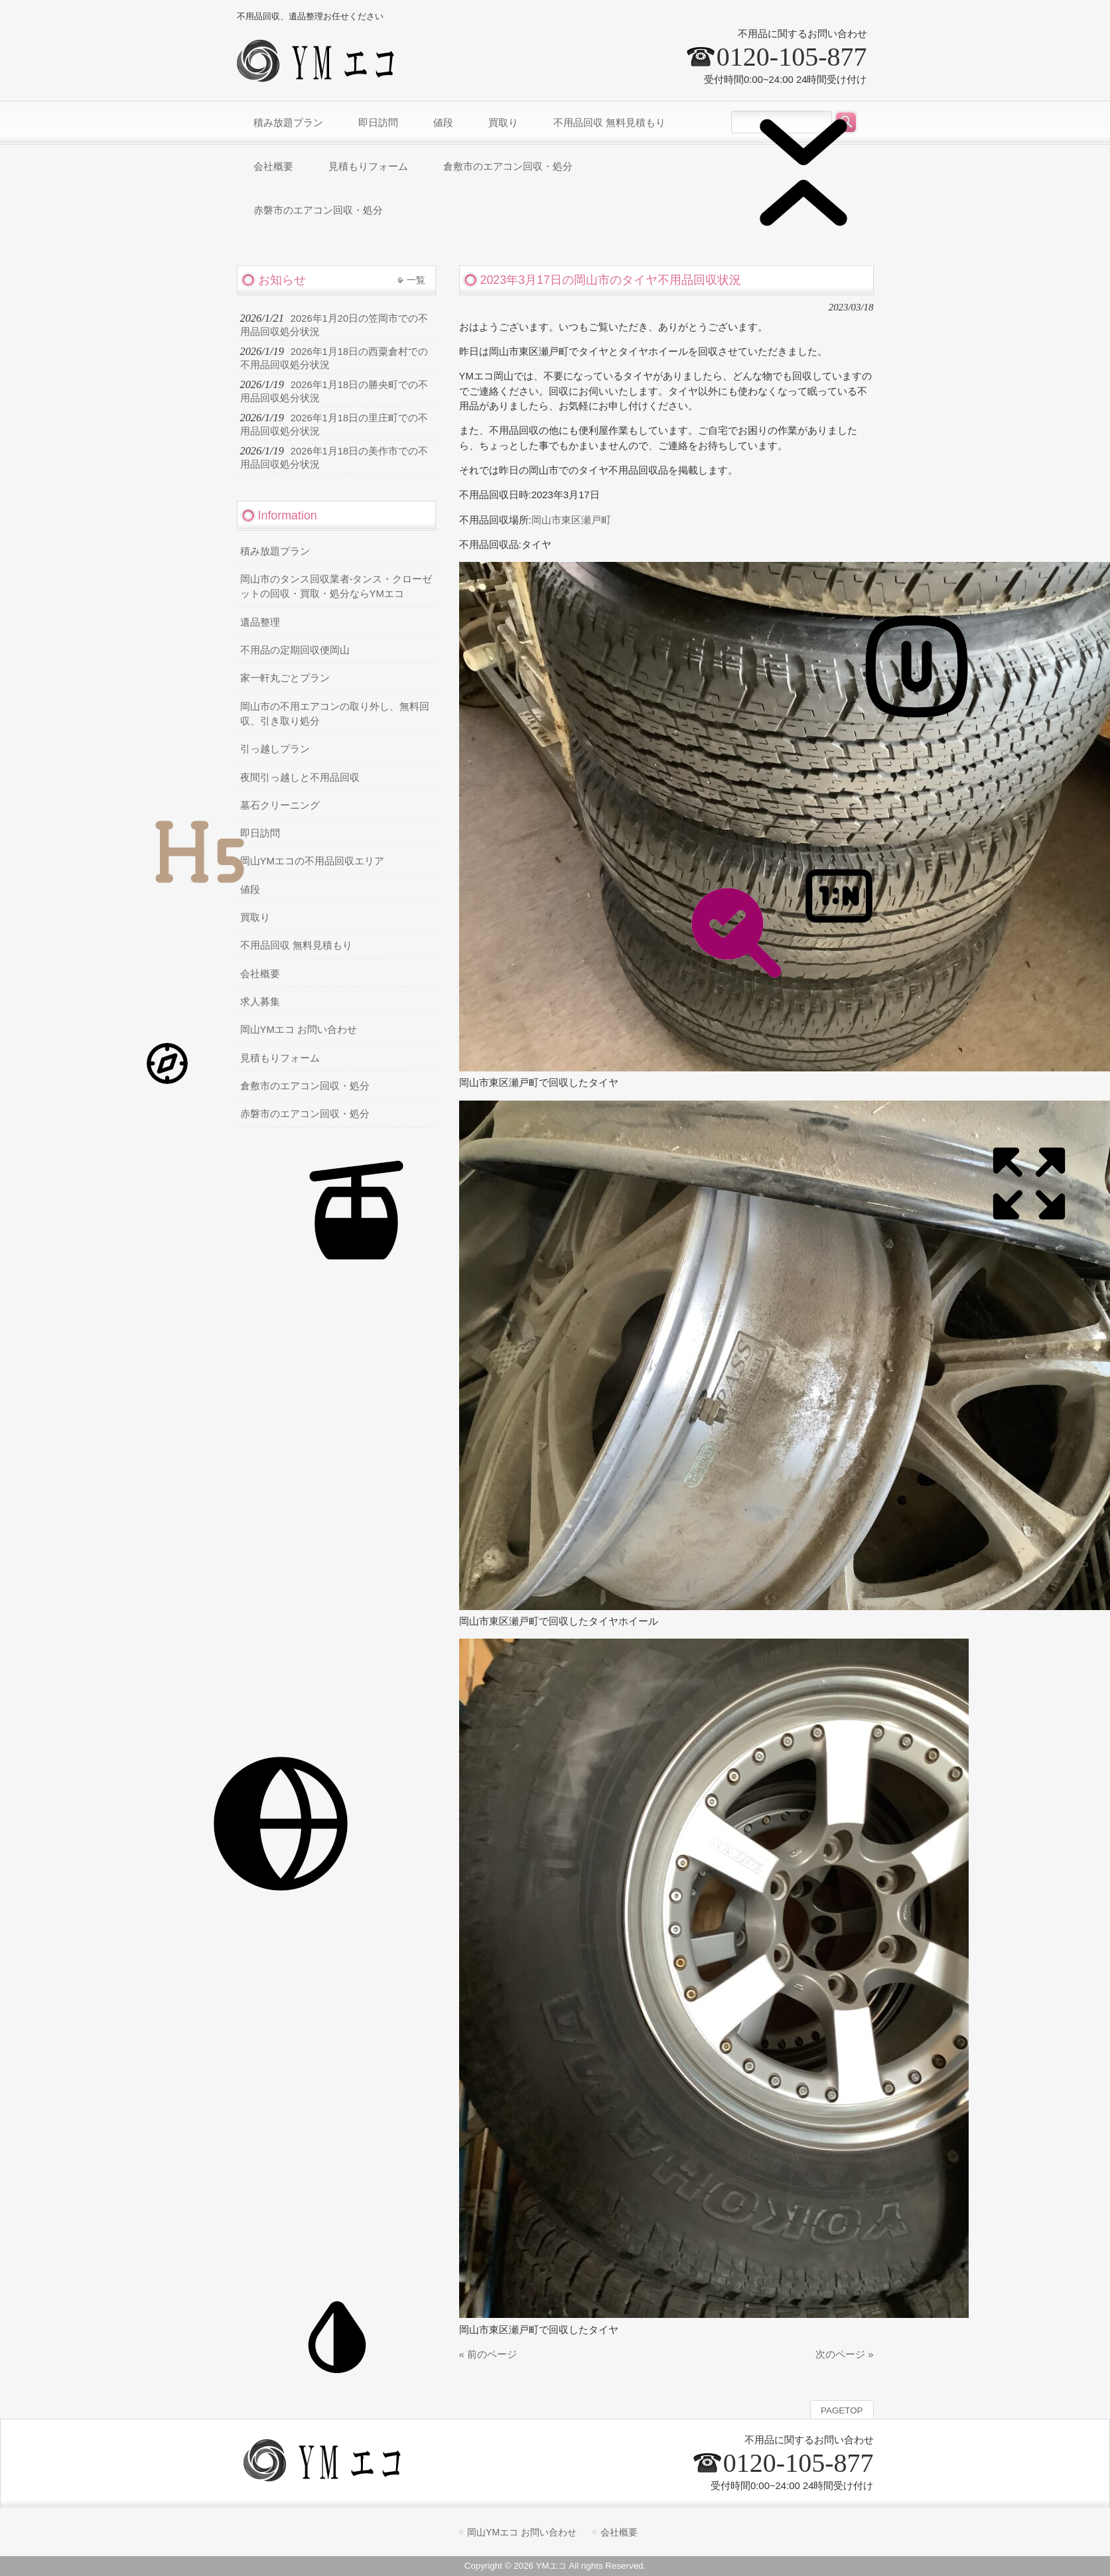 Image resolution: width=1110 pixels, height=2576 pixels. I want to click on collapse an expanded section or panel, so click(803, 172).